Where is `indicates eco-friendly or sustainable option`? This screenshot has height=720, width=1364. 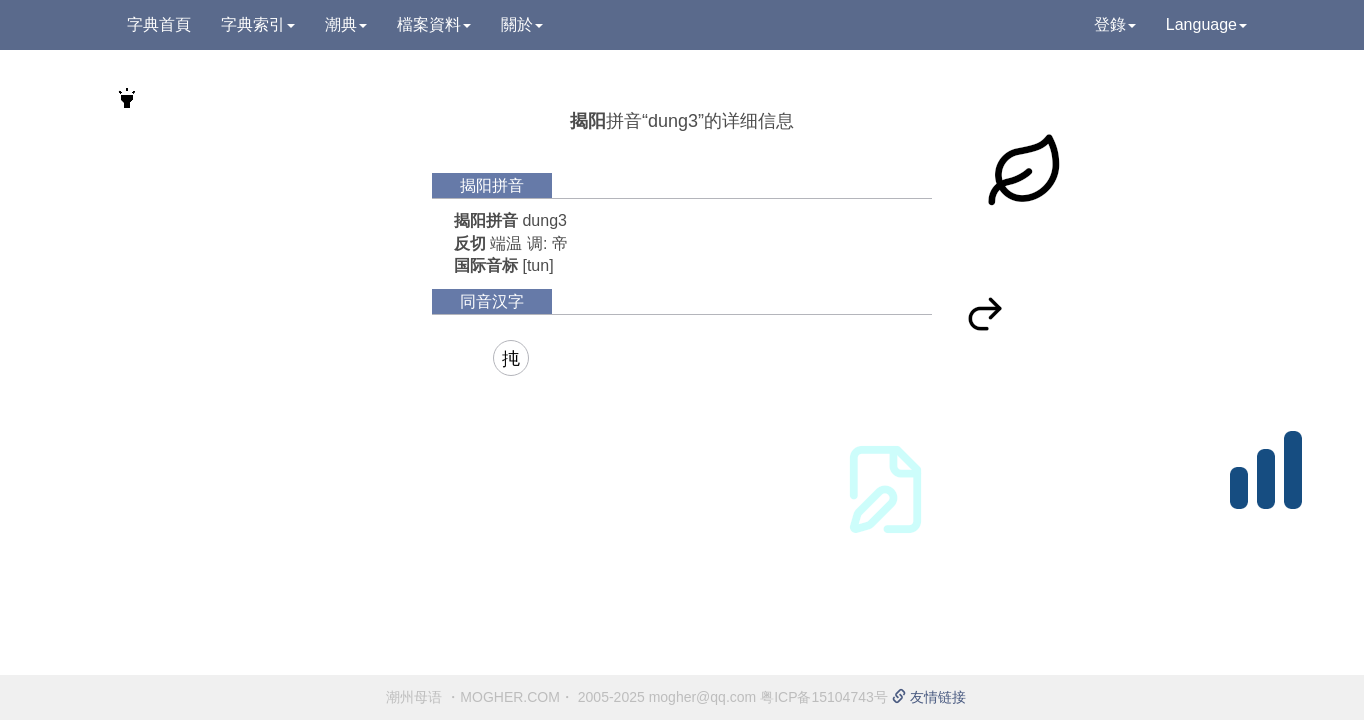 indicates eco-friendly or sustainable option is located at coordinates (1025, 171).